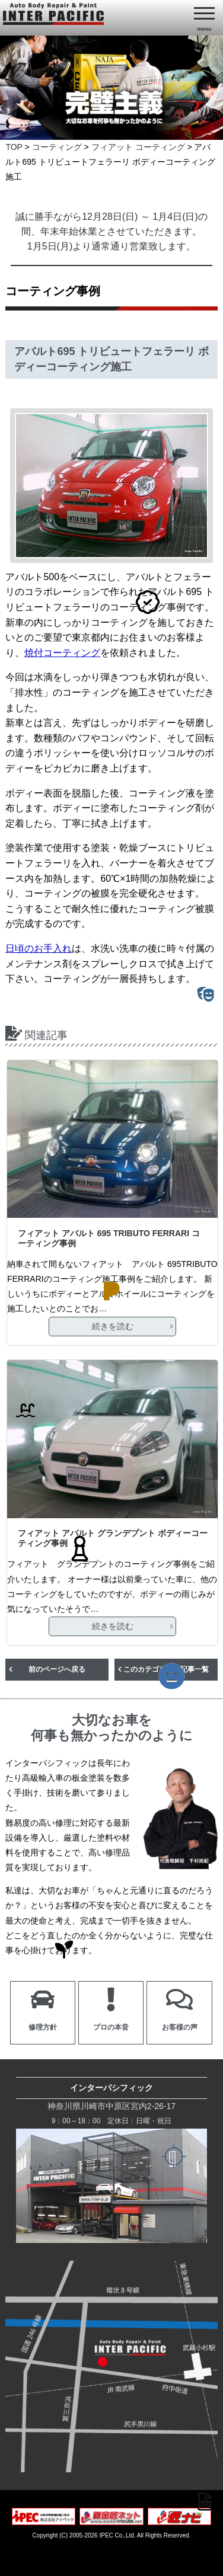  What do you see at coordinates (64, 1950) in the screenshot?
I see `indicates eco-friendly or sustainable option` at bounding box center [64, 1950].